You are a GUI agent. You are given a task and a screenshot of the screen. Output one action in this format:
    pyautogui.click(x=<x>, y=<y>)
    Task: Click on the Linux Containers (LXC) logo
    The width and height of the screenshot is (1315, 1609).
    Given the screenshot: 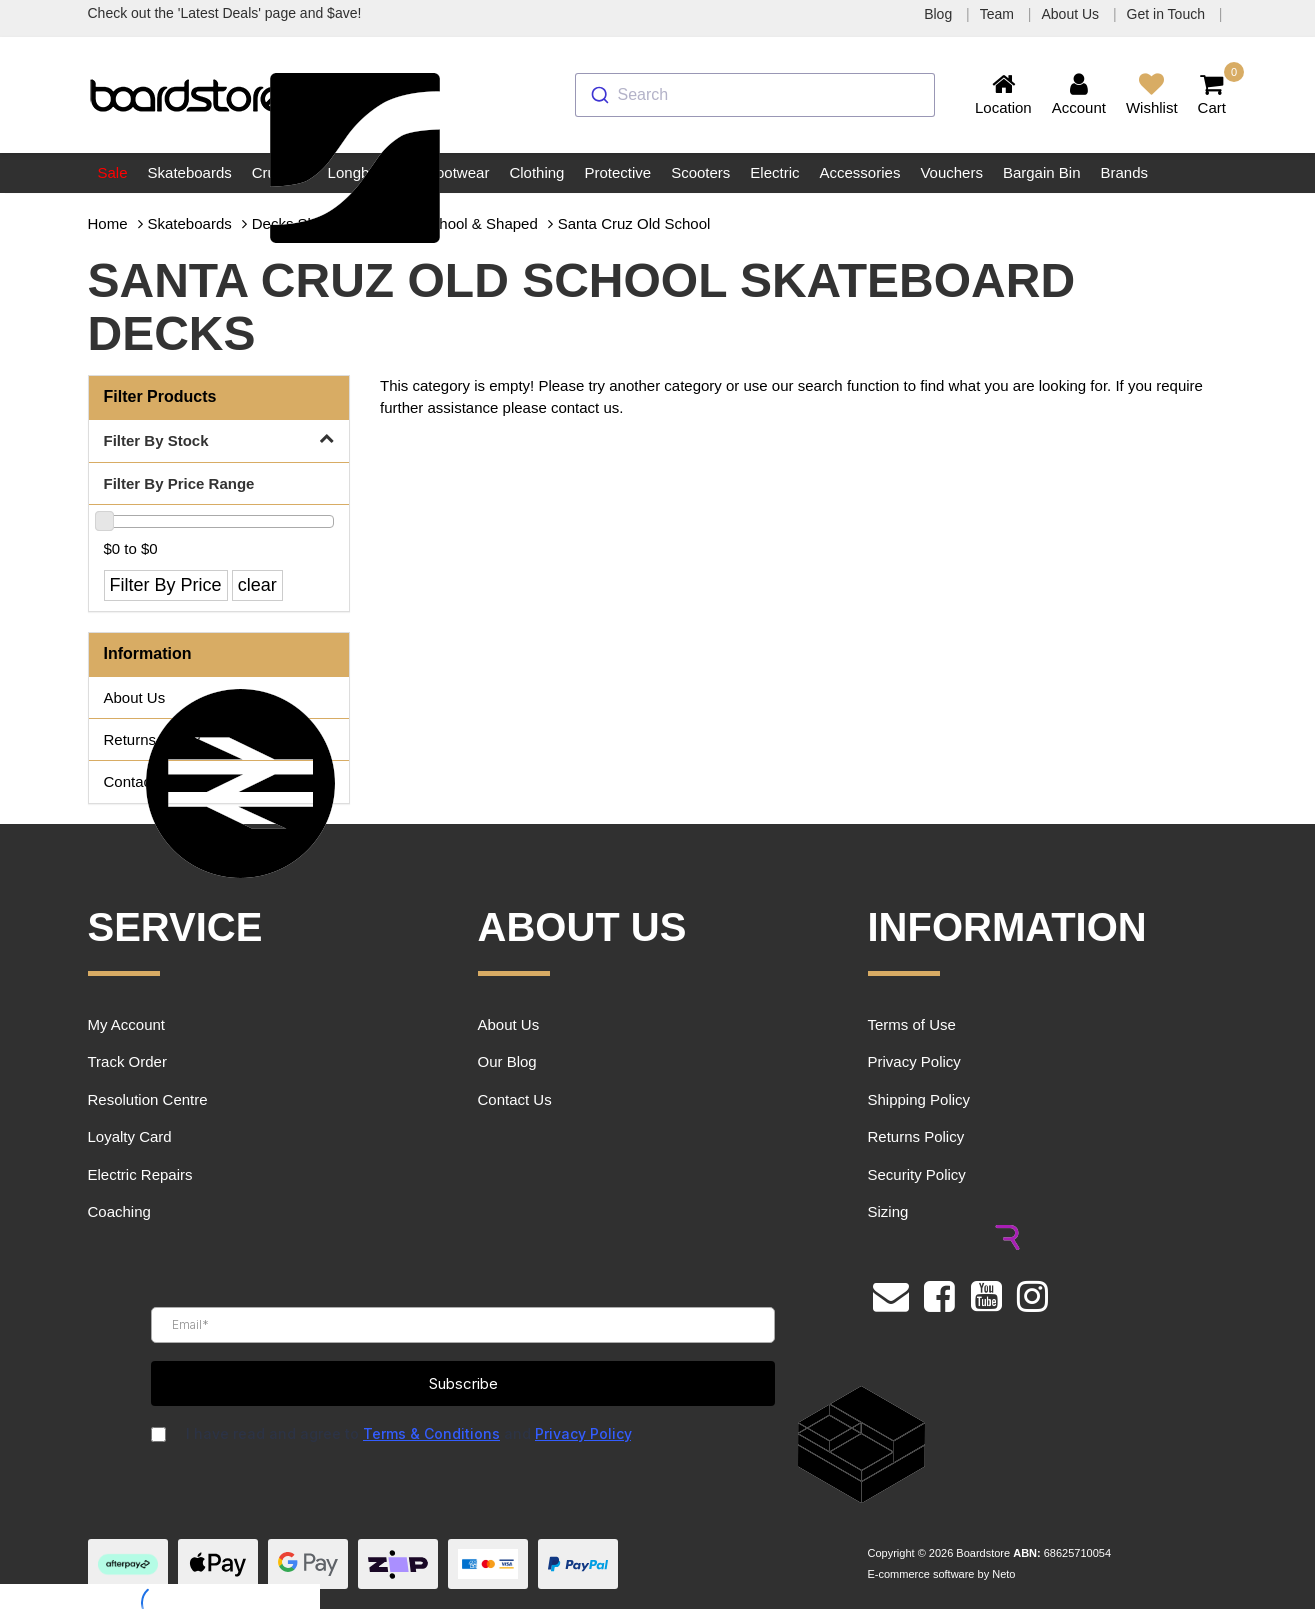 What is the action you would take?
    pyautogui.click(x=861, y=1444)
    